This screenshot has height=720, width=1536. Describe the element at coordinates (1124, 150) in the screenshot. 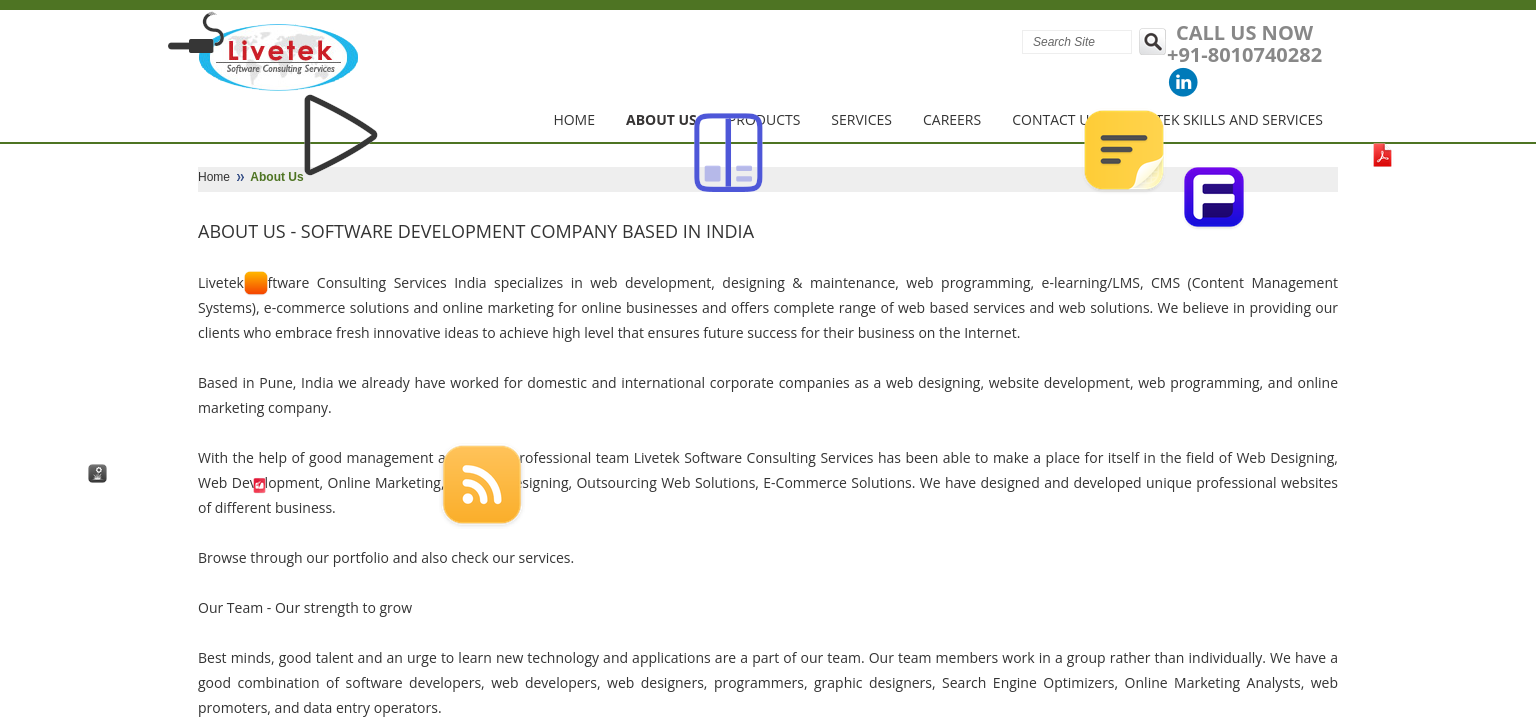

I see `open the stickies app for quick notes` at that location.